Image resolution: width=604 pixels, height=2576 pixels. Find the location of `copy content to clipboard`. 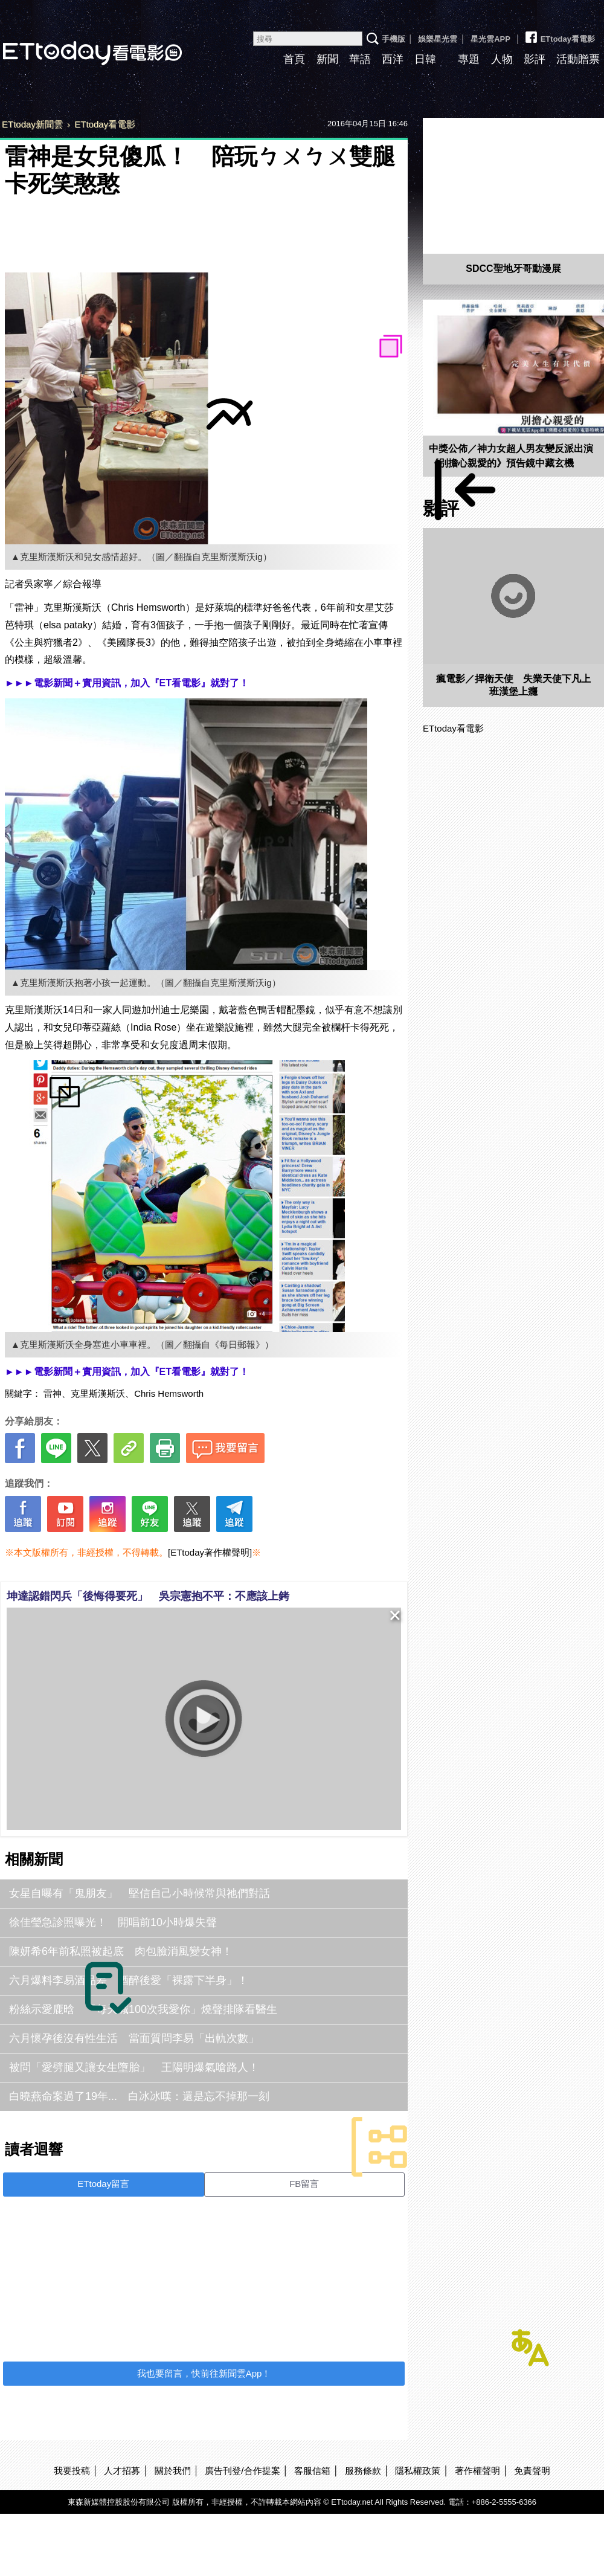

copy content to clipboard is located at coordinates (391, 346).